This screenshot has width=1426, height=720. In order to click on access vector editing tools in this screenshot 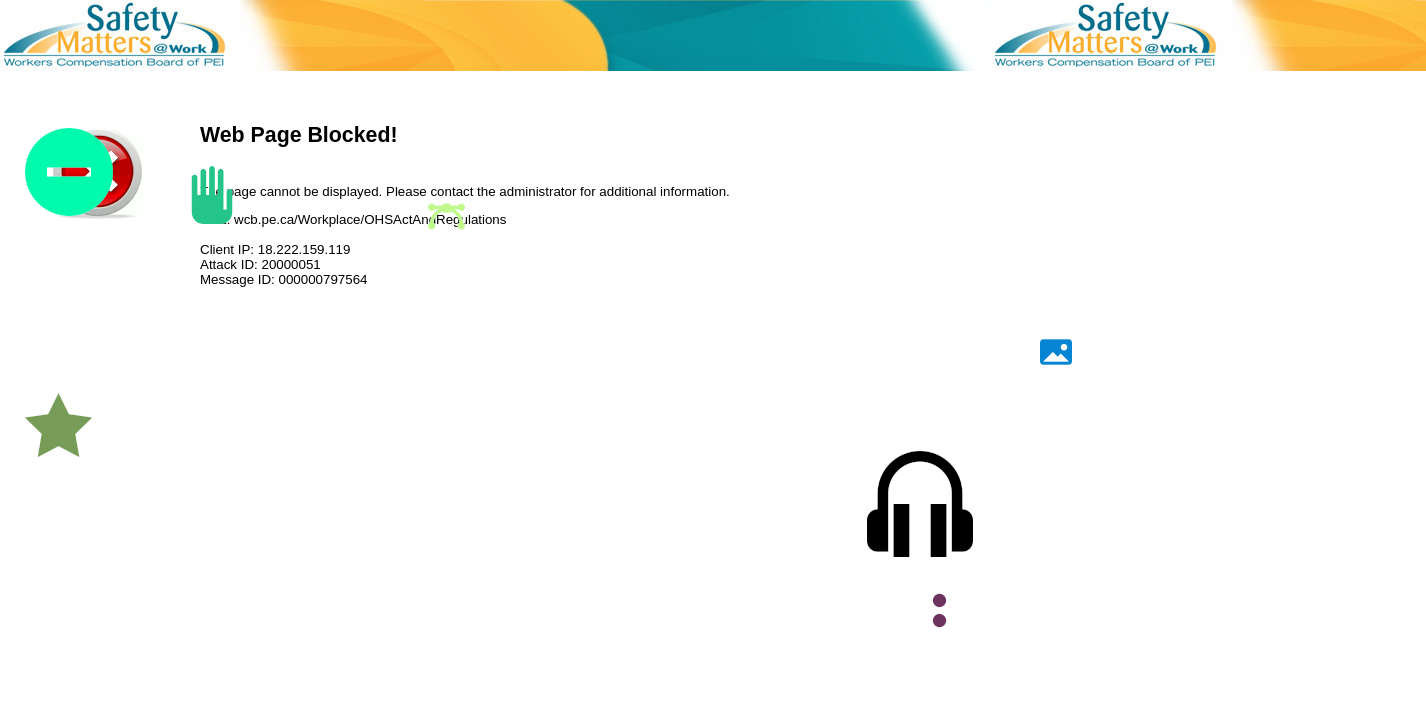, I will do `click(446, 216)`.